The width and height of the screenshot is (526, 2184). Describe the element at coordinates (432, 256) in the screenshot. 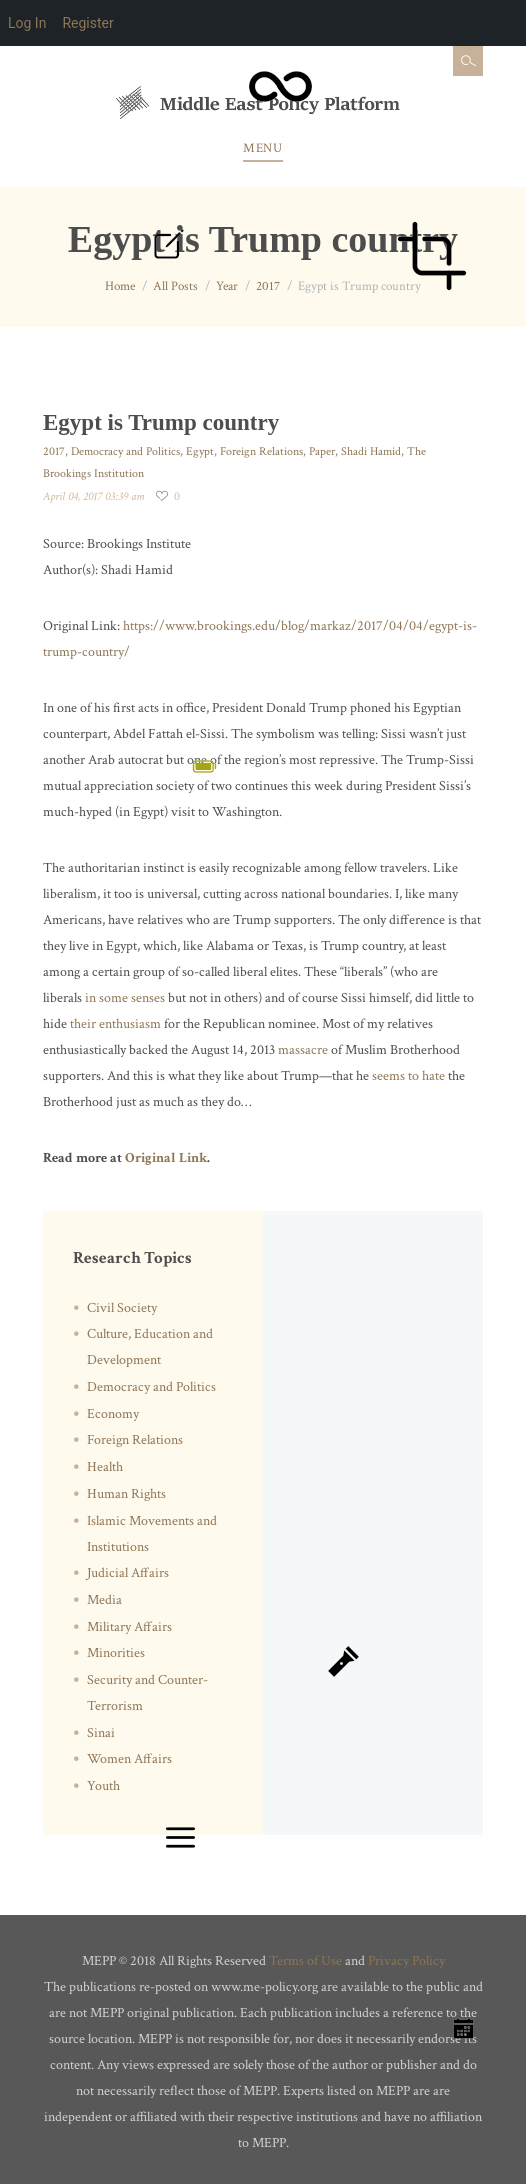

I see `crop an image or photo` at that location.